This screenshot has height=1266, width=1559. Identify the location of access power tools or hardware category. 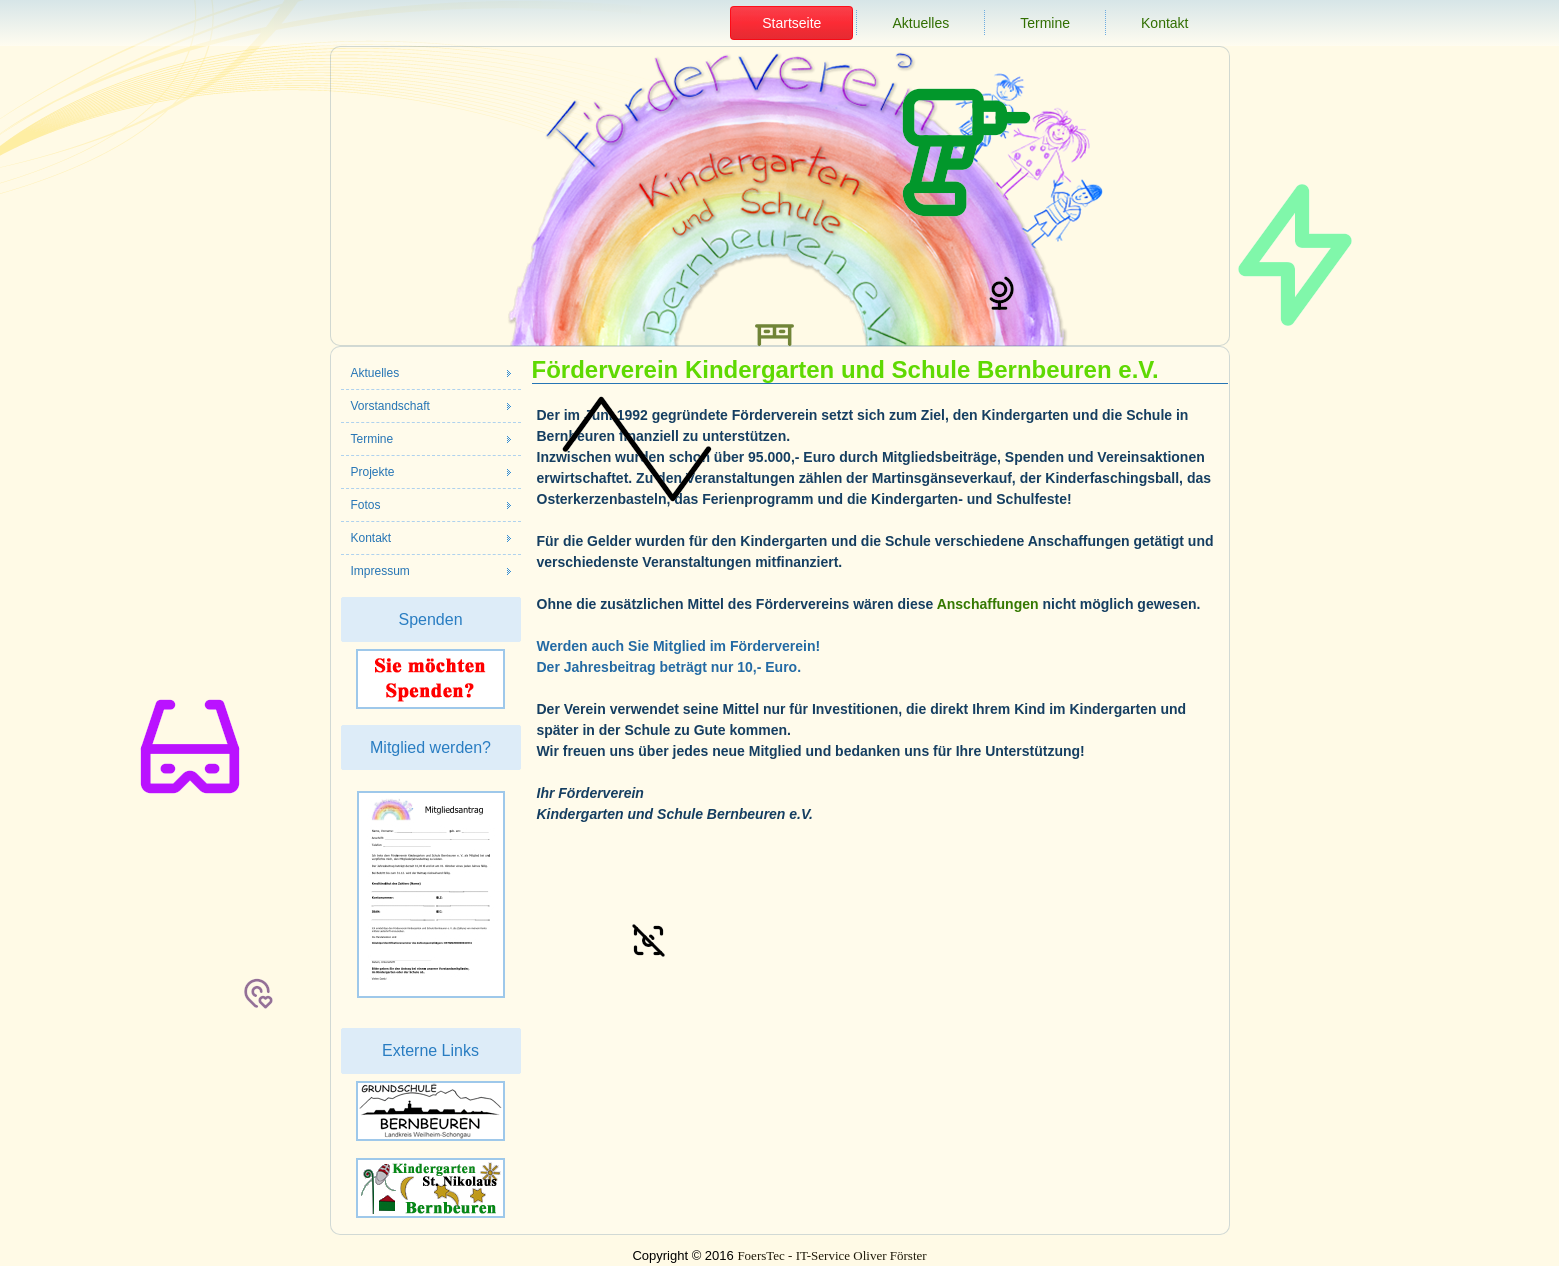
(966, 152).